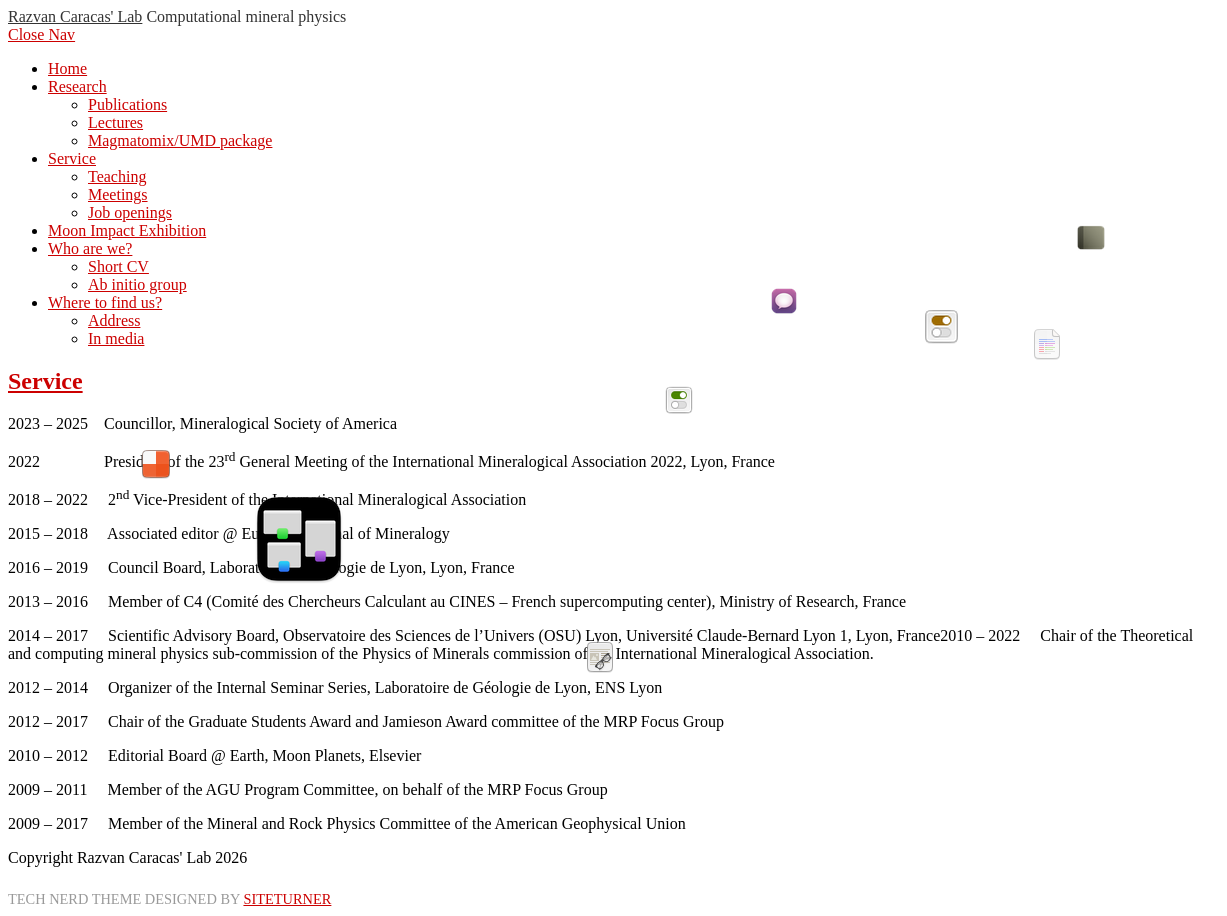 The width and height of the screenshot is (1227, 916). Describe the element at coordinates (299, 539) in the screenshot. I see `open mission control to view all windows and desktops` at that location.